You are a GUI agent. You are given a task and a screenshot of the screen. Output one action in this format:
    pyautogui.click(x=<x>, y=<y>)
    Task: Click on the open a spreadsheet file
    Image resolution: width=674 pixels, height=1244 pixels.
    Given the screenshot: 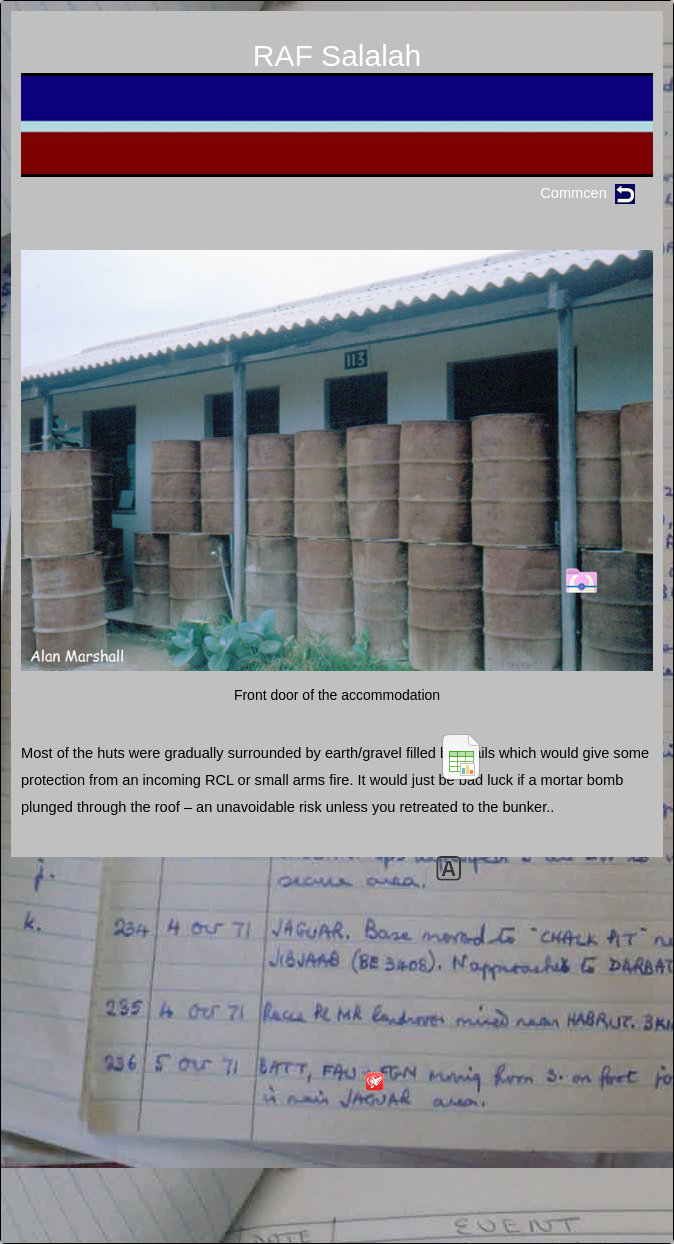 What is the action you would take?
    pyautogui.click(x=461, y=757)
    